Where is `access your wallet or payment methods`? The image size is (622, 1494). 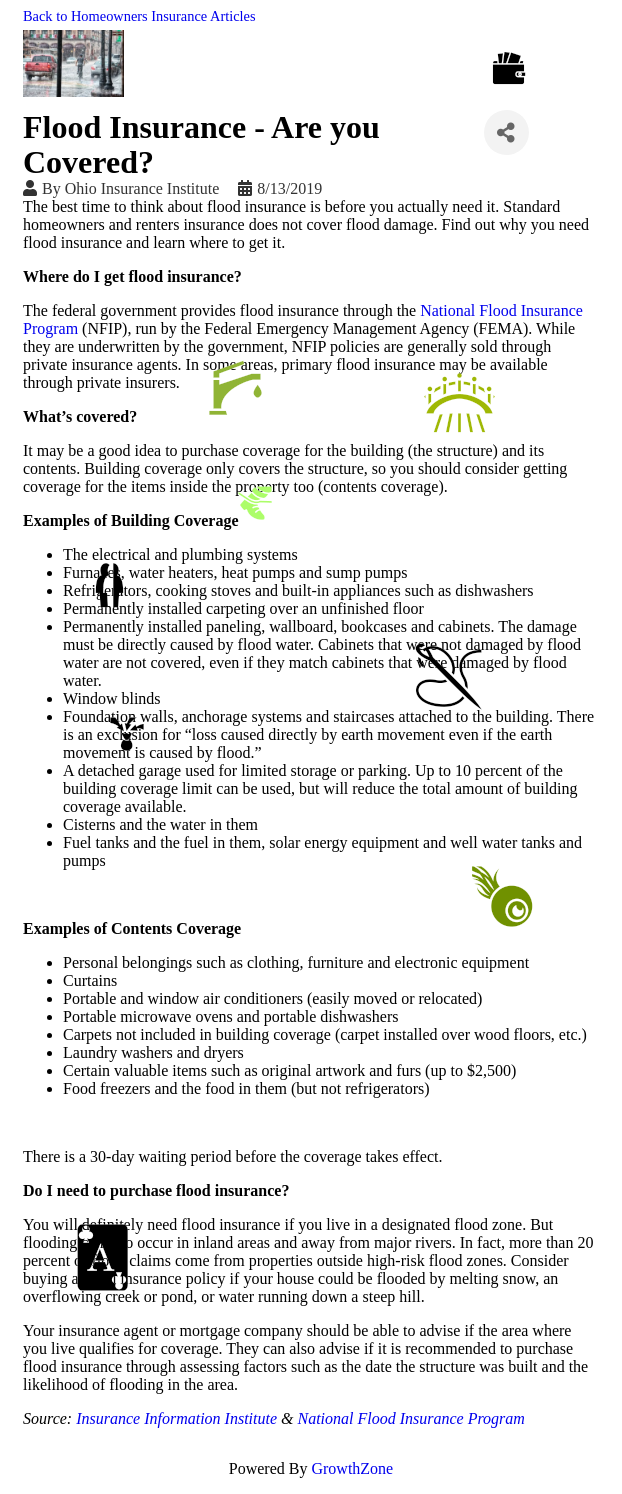
access your wallet or payment methods is located at coordinates (508, 68).